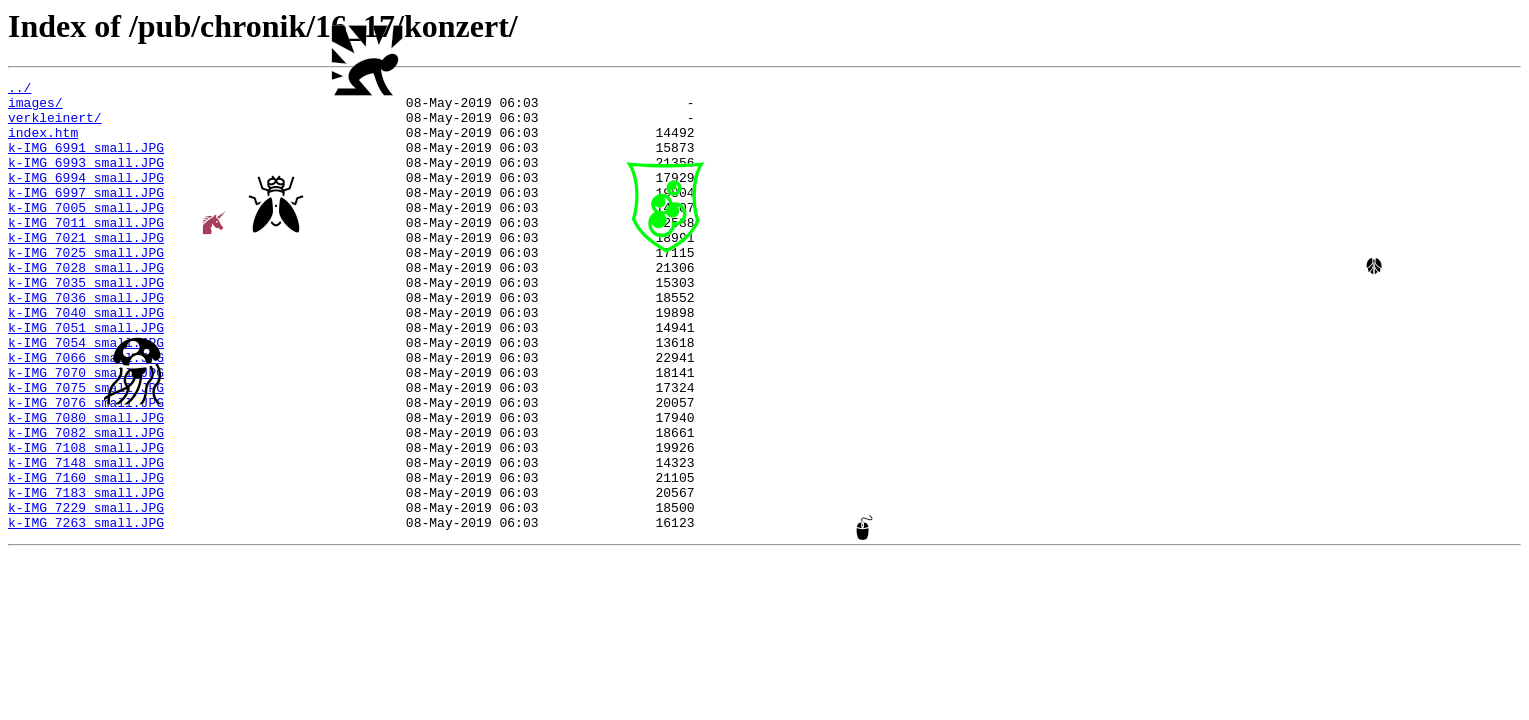 The width and height of the screenshot is (1529, 720). I want to click on open a loot crate or mystery item, so click(1374, 266).